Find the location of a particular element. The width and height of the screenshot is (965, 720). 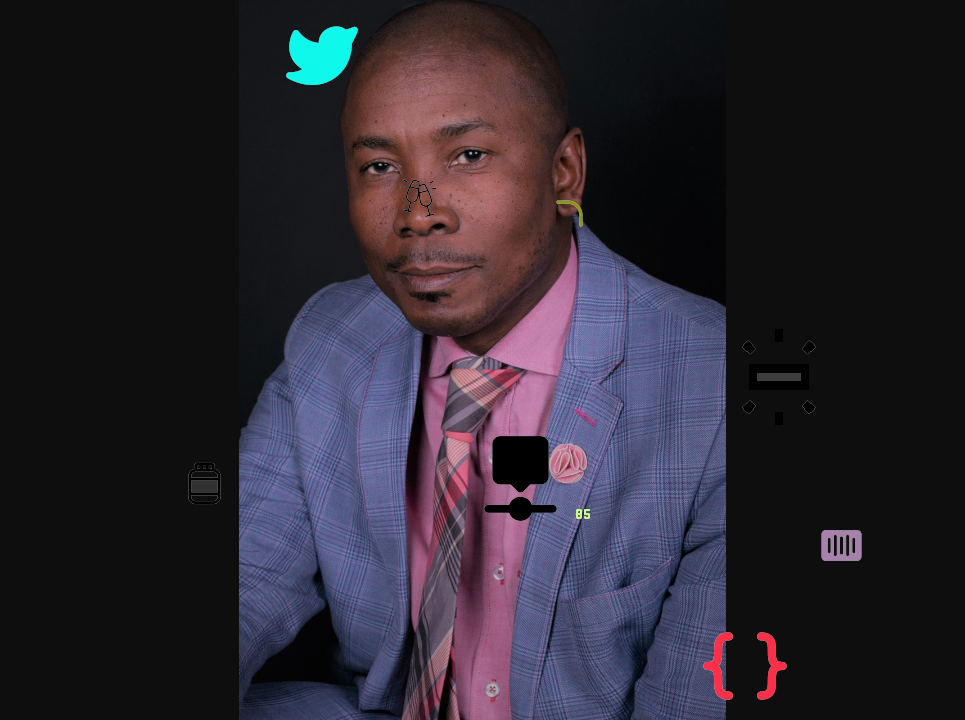

access code or developer settings is located at coordinates (745, 666).